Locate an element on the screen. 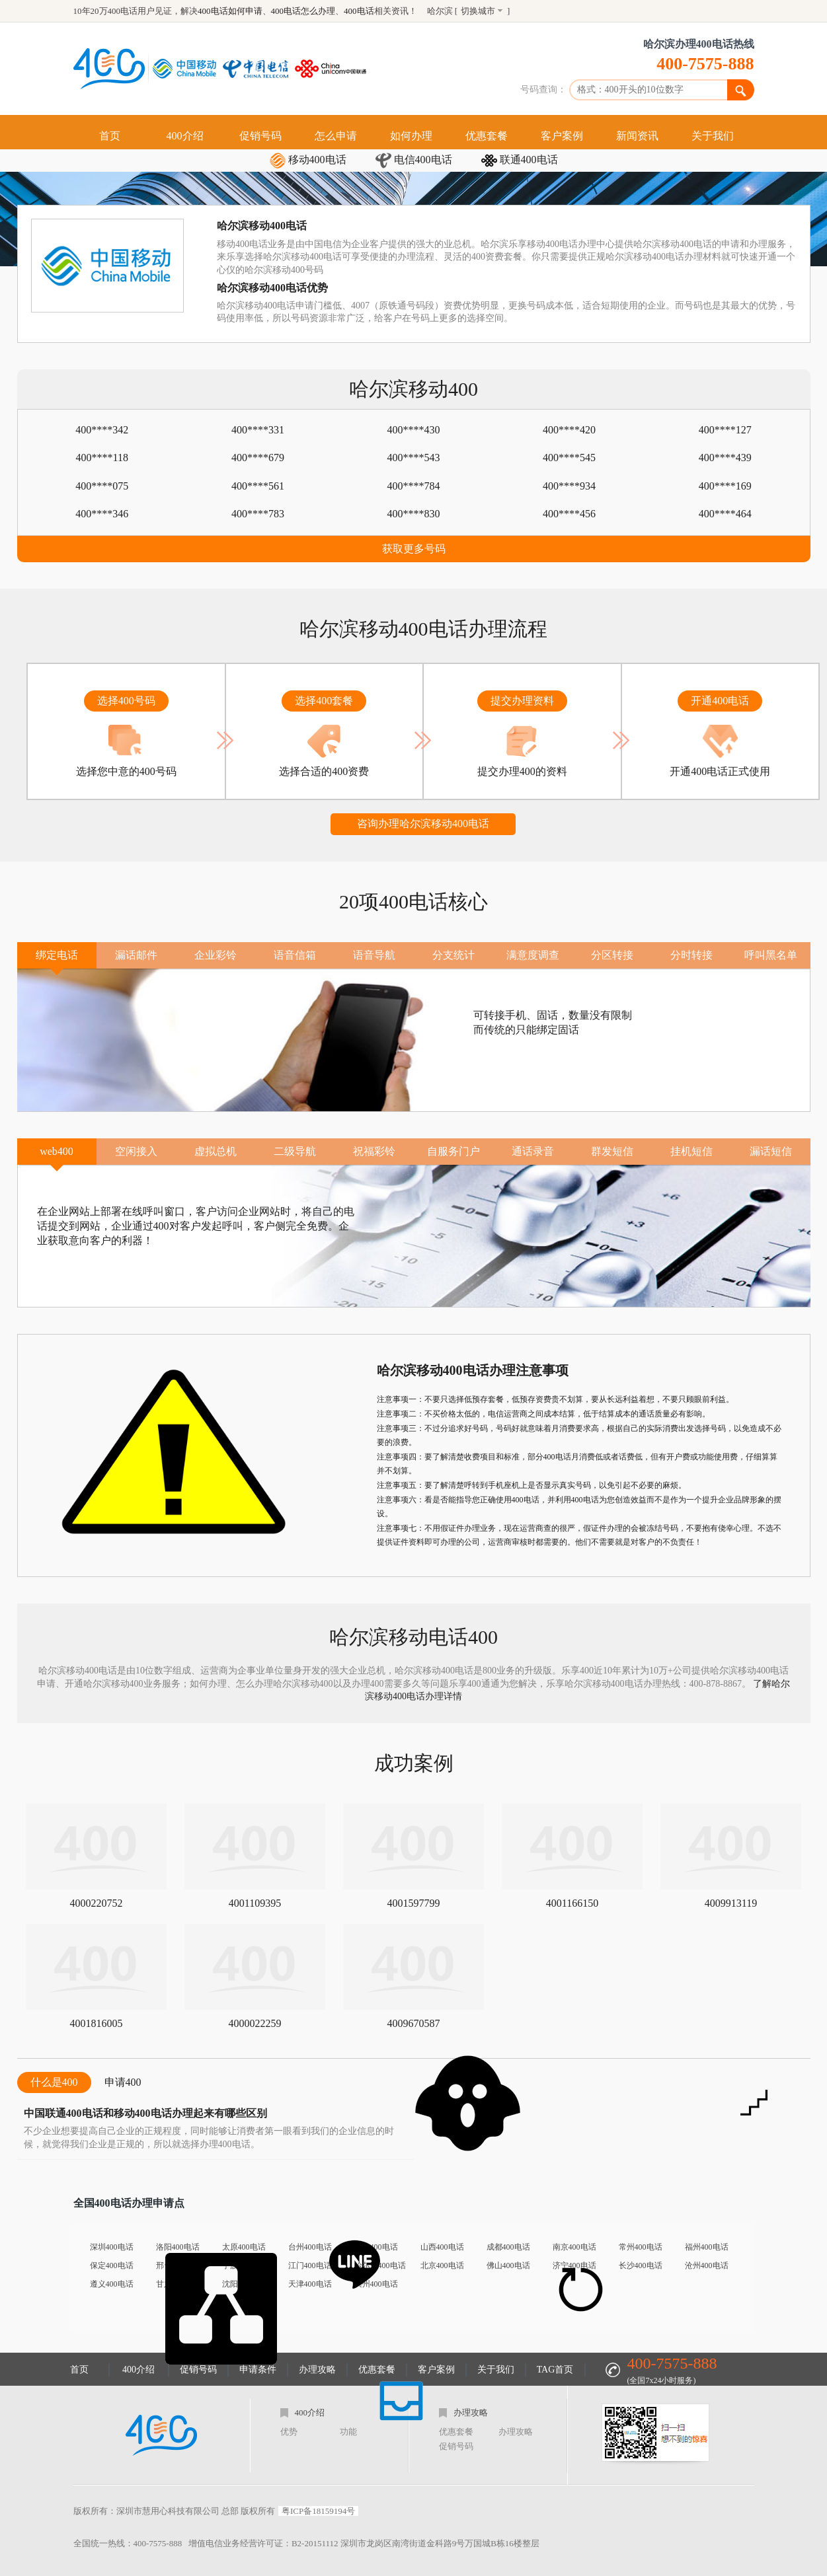 The width and height of the screenshot is (827, 2576). view your inbox is located at coordinates (401, 2401).